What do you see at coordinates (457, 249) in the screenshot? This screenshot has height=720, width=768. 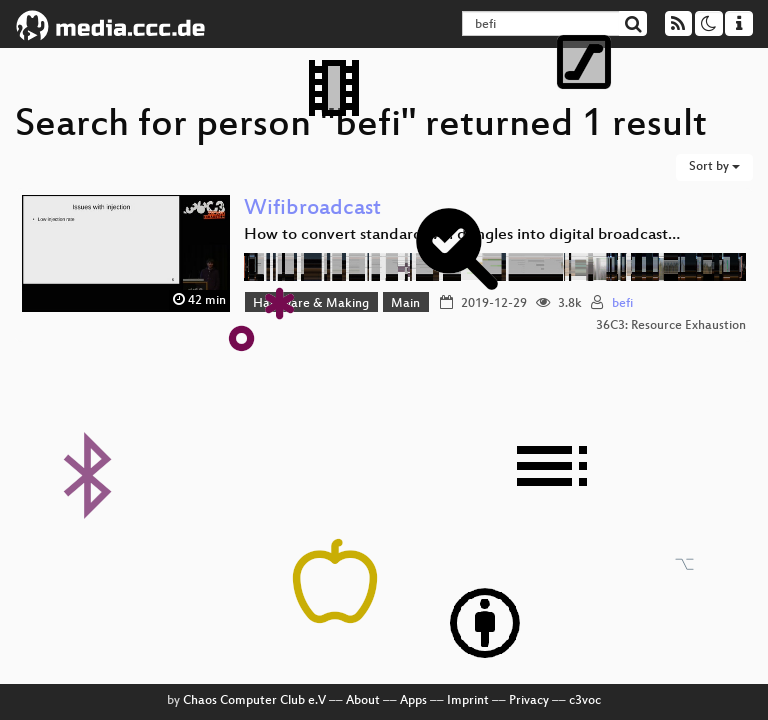 I see `search completed successfully` at bounding box center [457, 249].